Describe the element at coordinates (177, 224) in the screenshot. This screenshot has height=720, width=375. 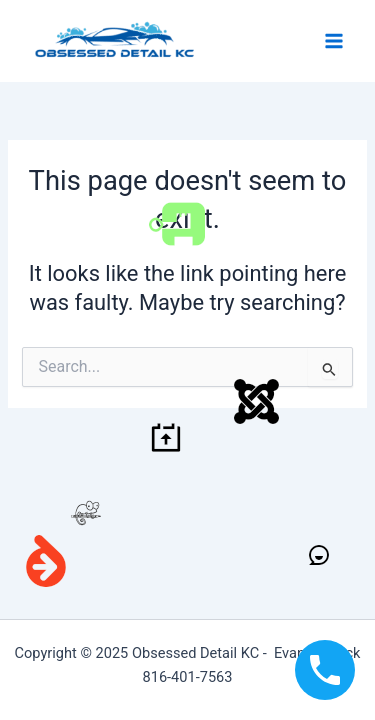
I see `open authentik identity provider settings` at that location.